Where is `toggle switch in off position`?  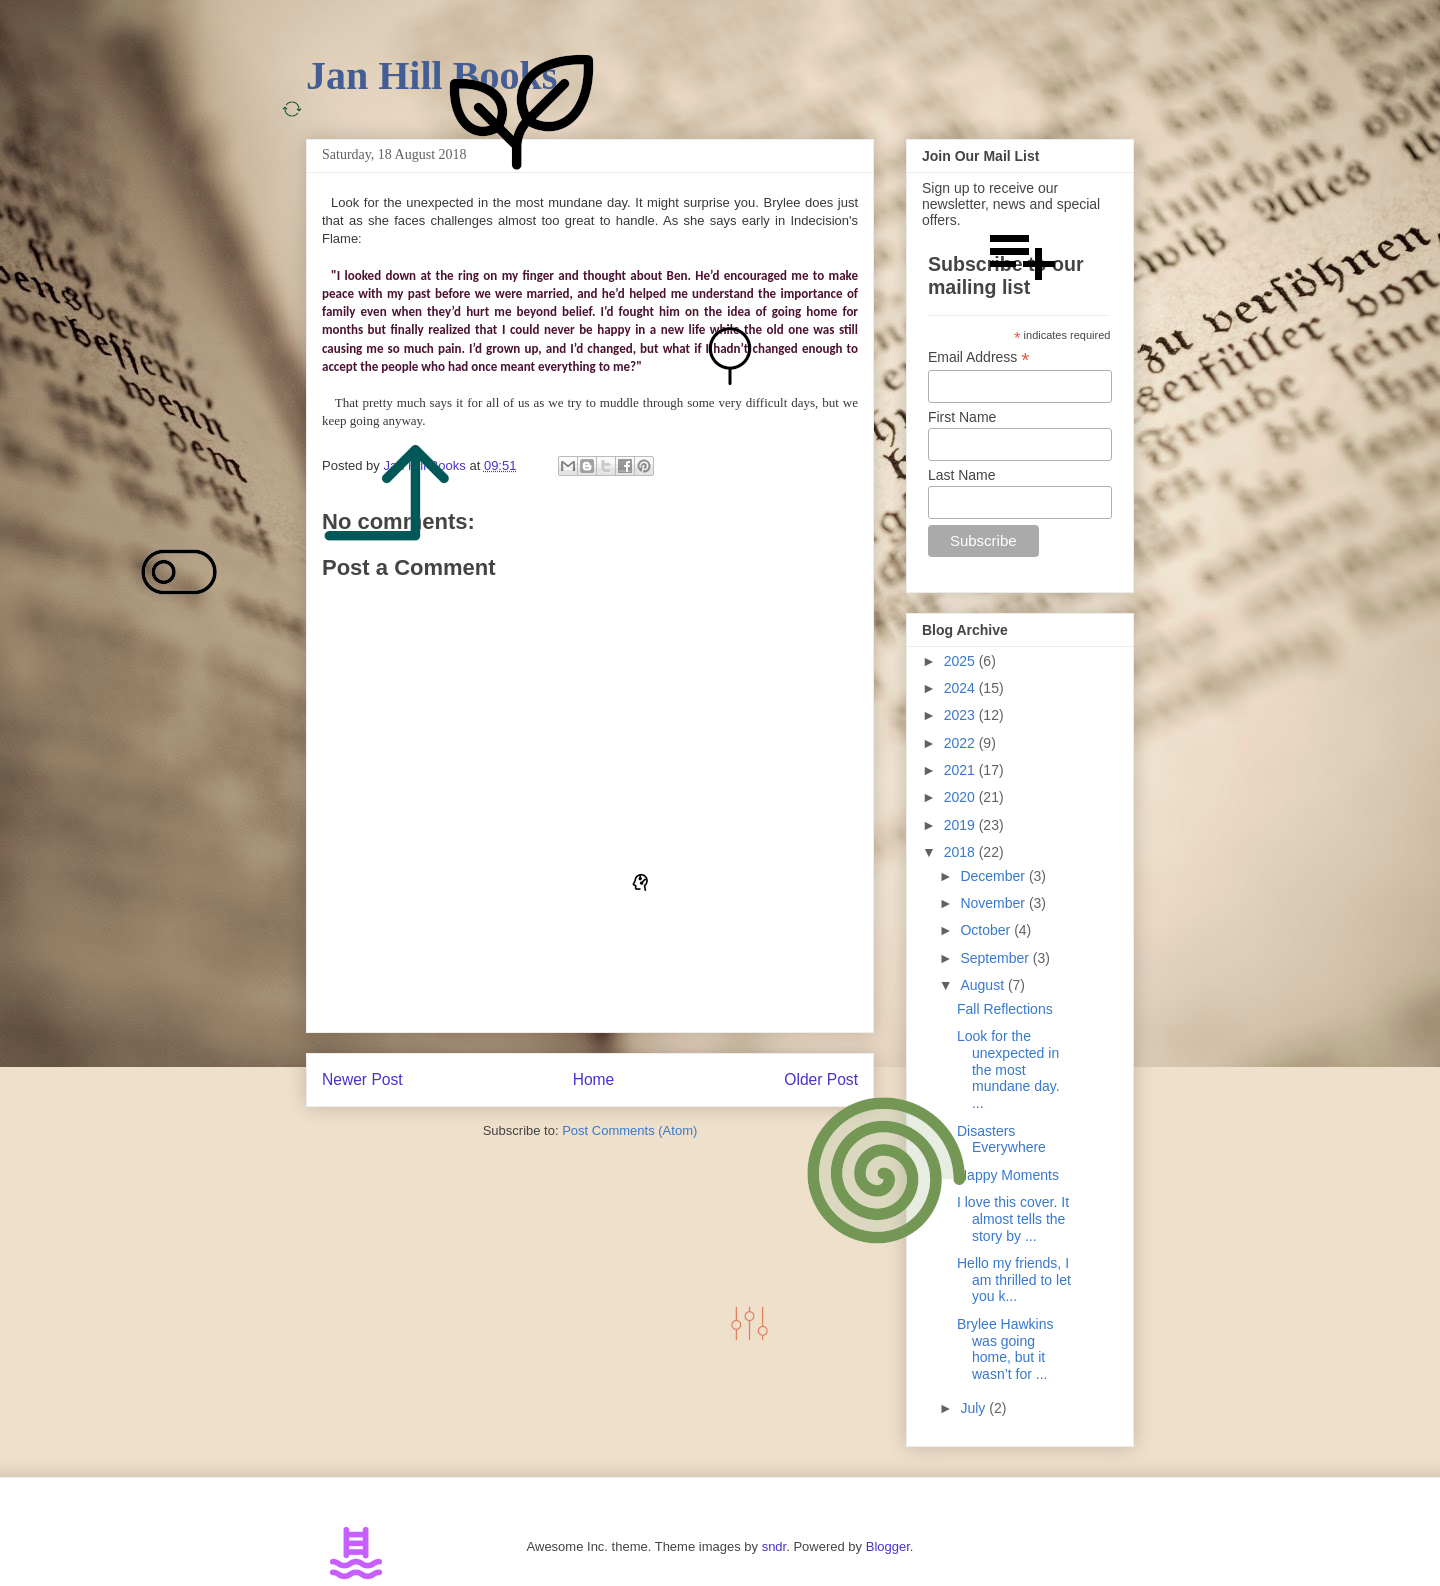
toggle switch in off position is located at coordinates (179, 572).